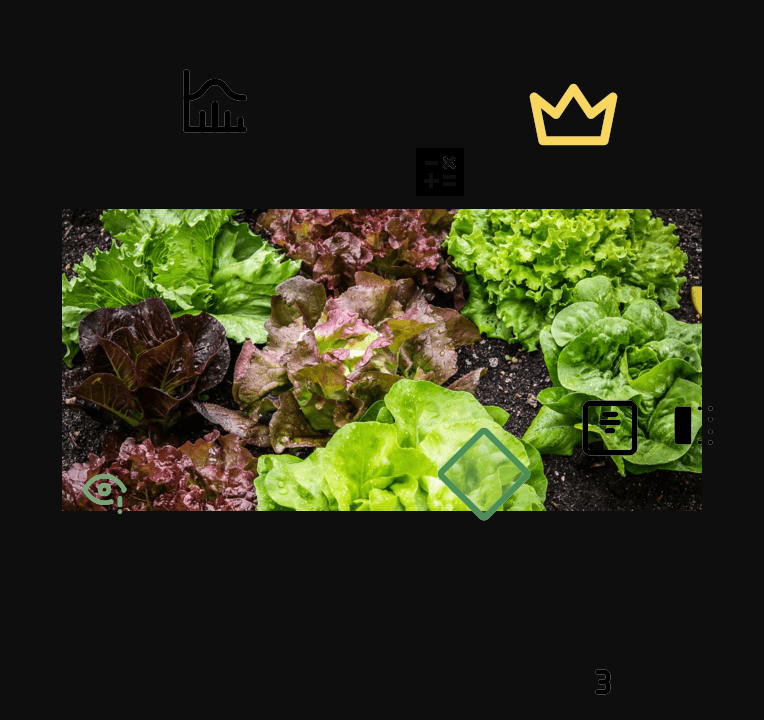 This screenshot has width=764, height=720. I want to click on align content to the left, so click(693, 425).